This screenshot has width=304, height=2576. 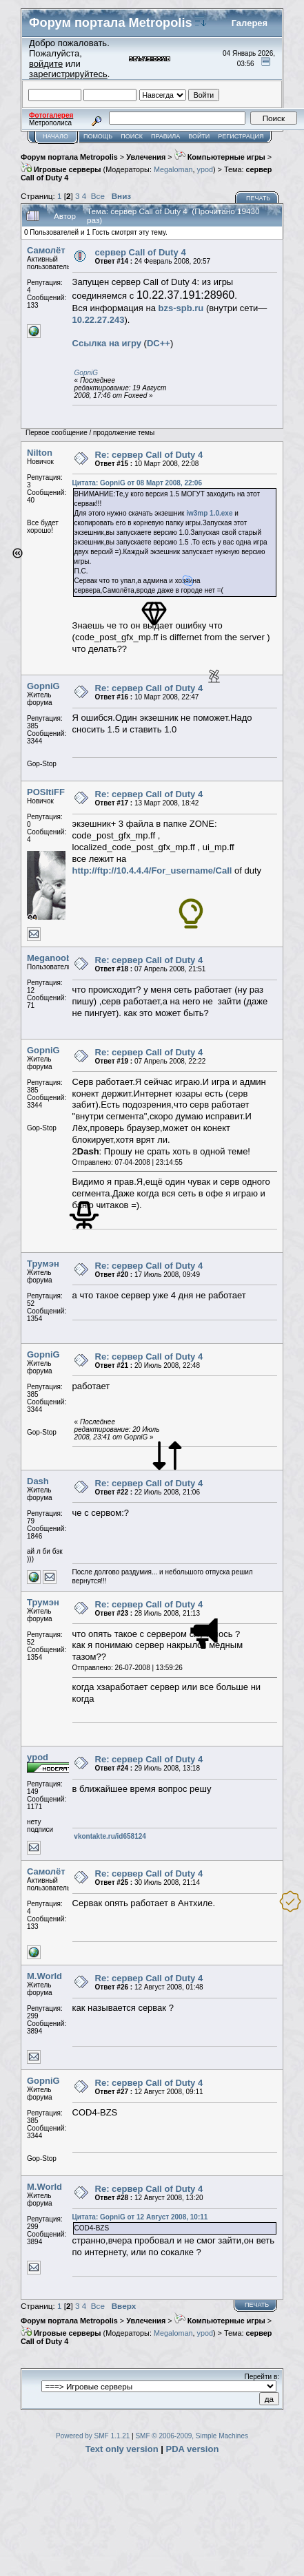 I want to click on indicates renewable or wind energy options, so click(x=214, y=676).